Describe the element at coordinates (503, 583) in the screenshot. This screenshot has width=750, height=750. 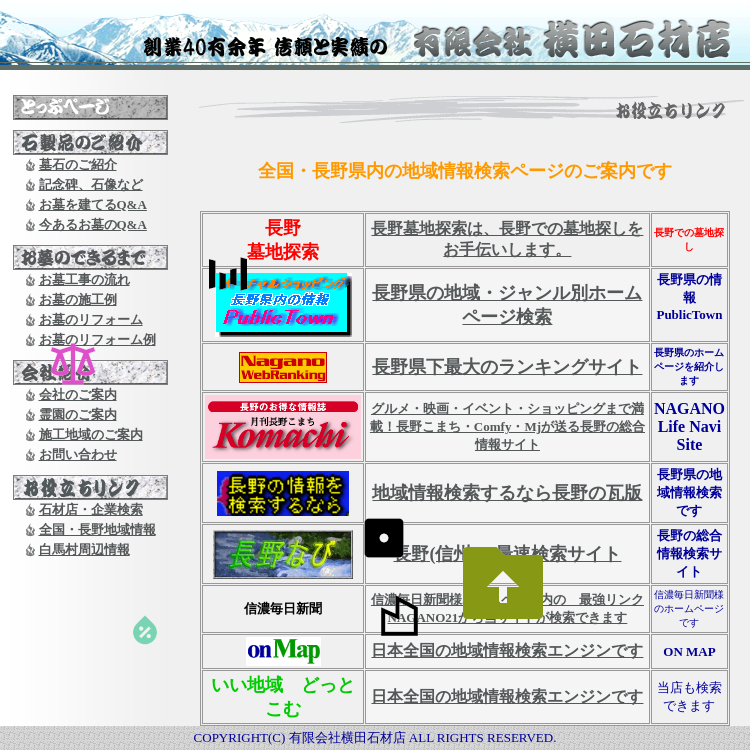
I see `upload files to a folder` at that location.